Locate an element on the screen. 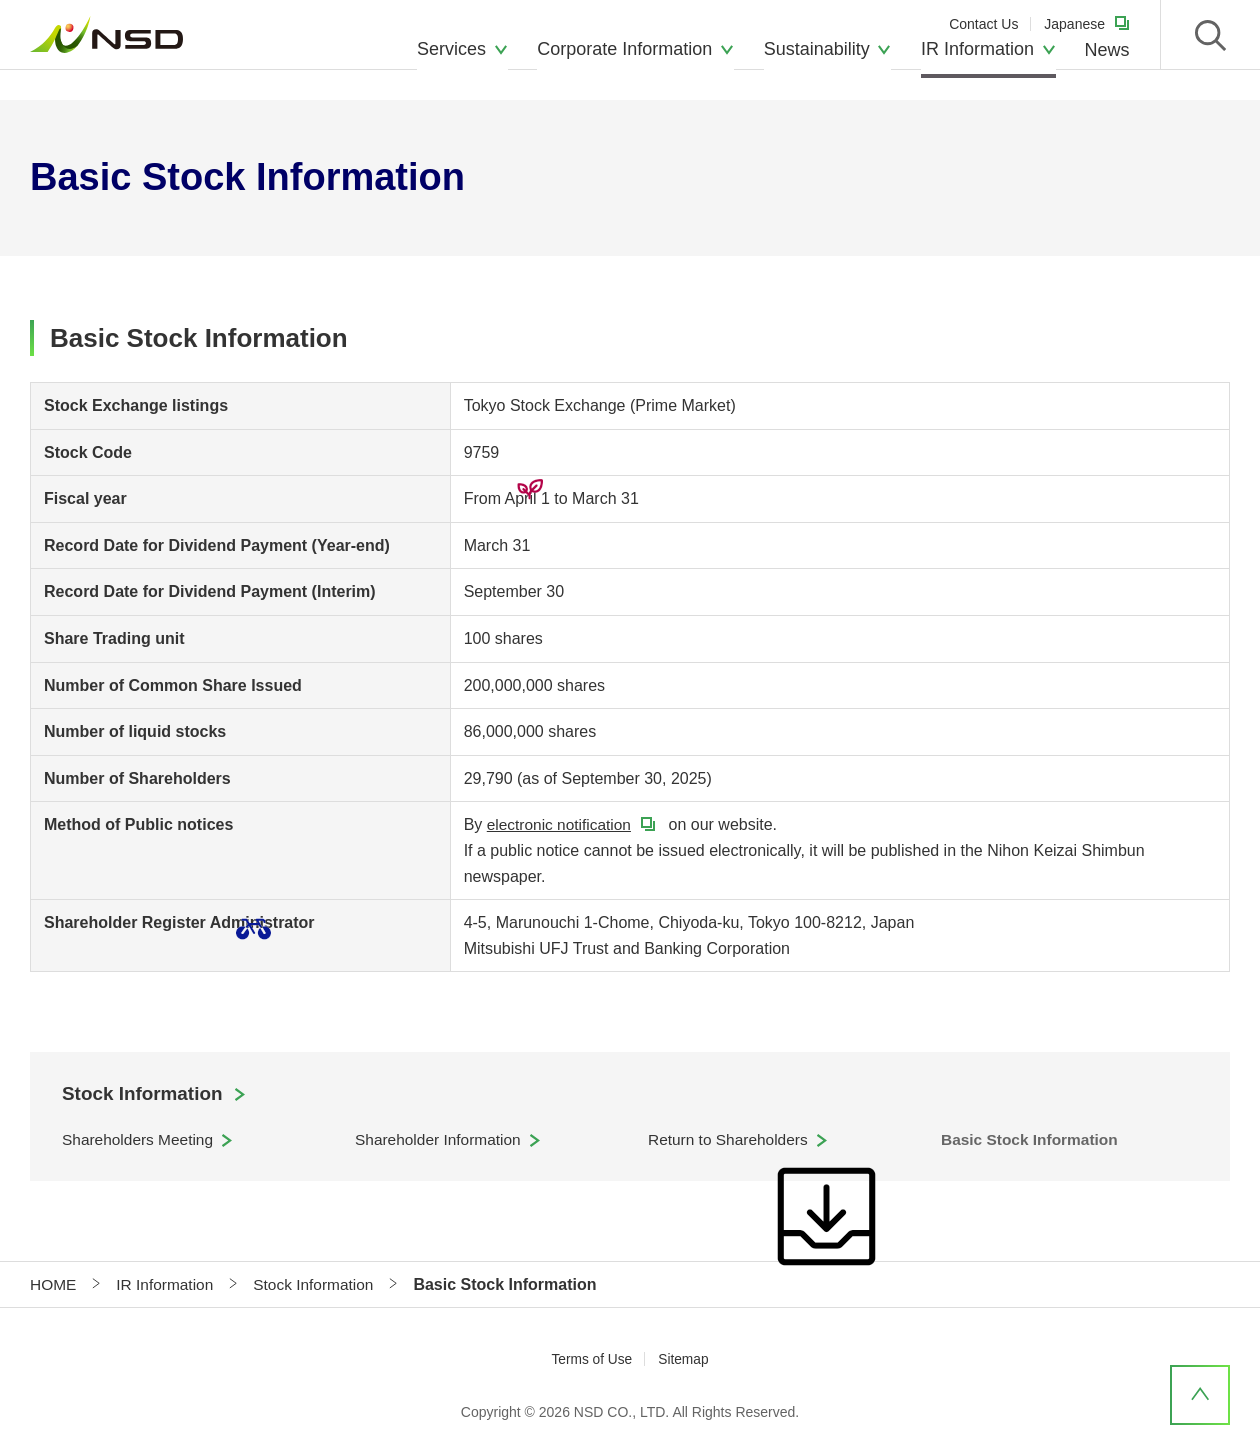 The width and height of the screenshot is (1260, 1455). download file to inbox or tray is located at coordinates (826, 1216).